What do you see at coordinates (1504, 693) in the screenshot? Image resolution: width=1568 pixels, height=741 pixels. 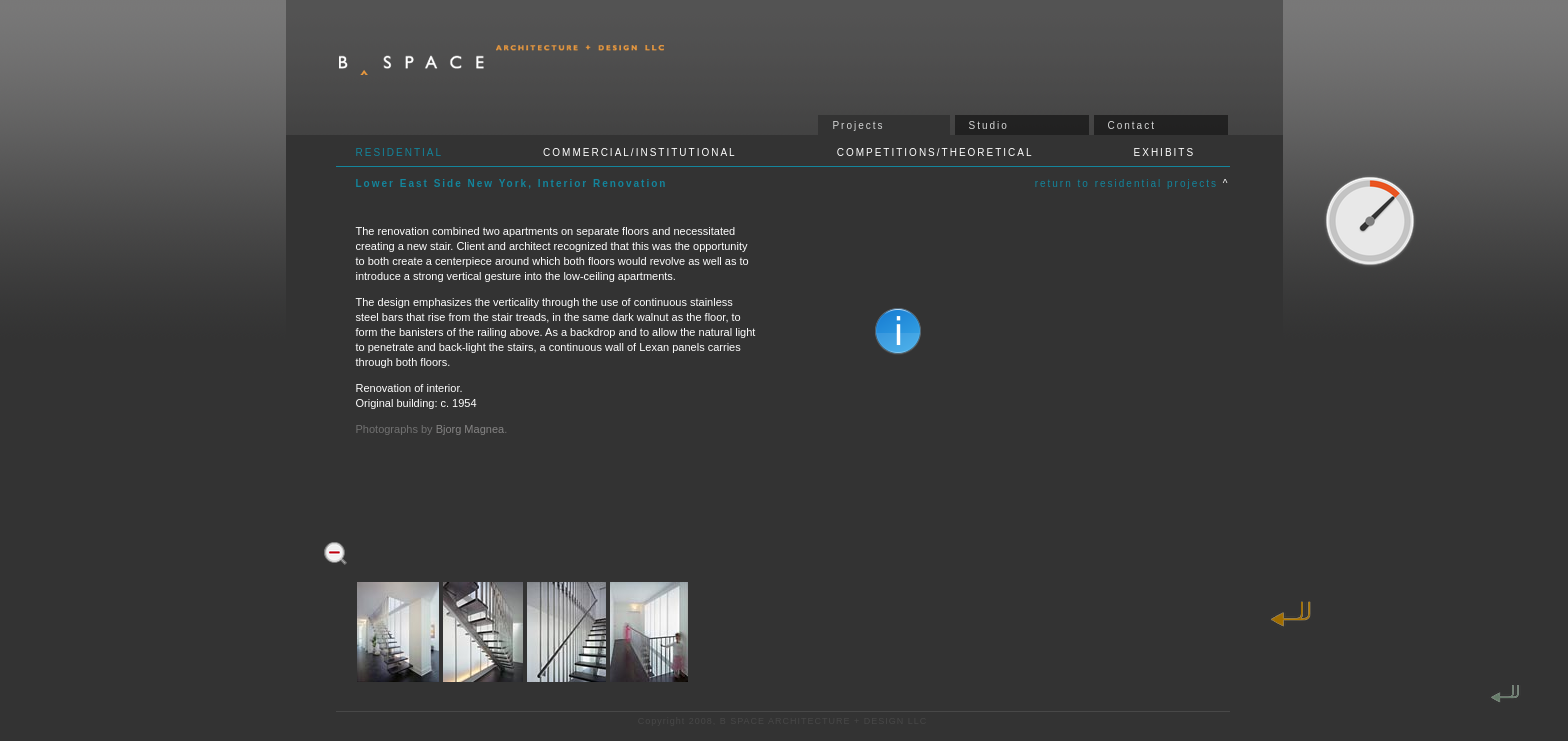 I see `reply to all recipients of an email` at bounding box center [1504, 693].